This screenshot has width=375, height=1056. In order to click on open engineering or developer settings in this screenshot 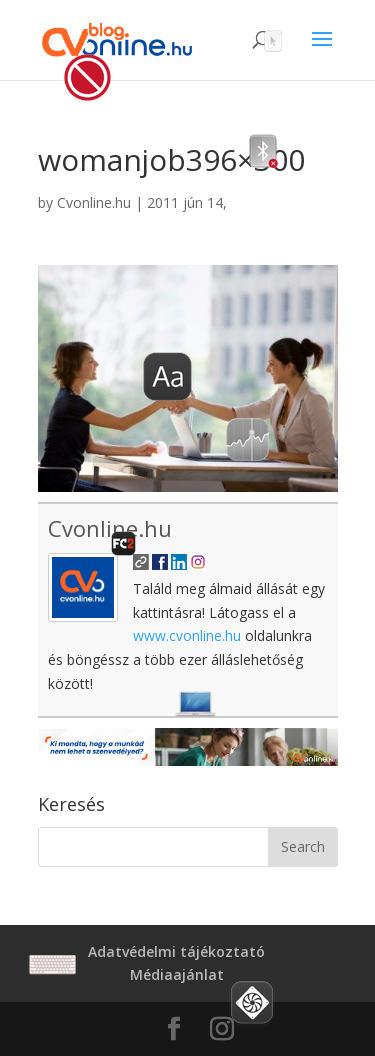, I will do `click(252, 1003)`.